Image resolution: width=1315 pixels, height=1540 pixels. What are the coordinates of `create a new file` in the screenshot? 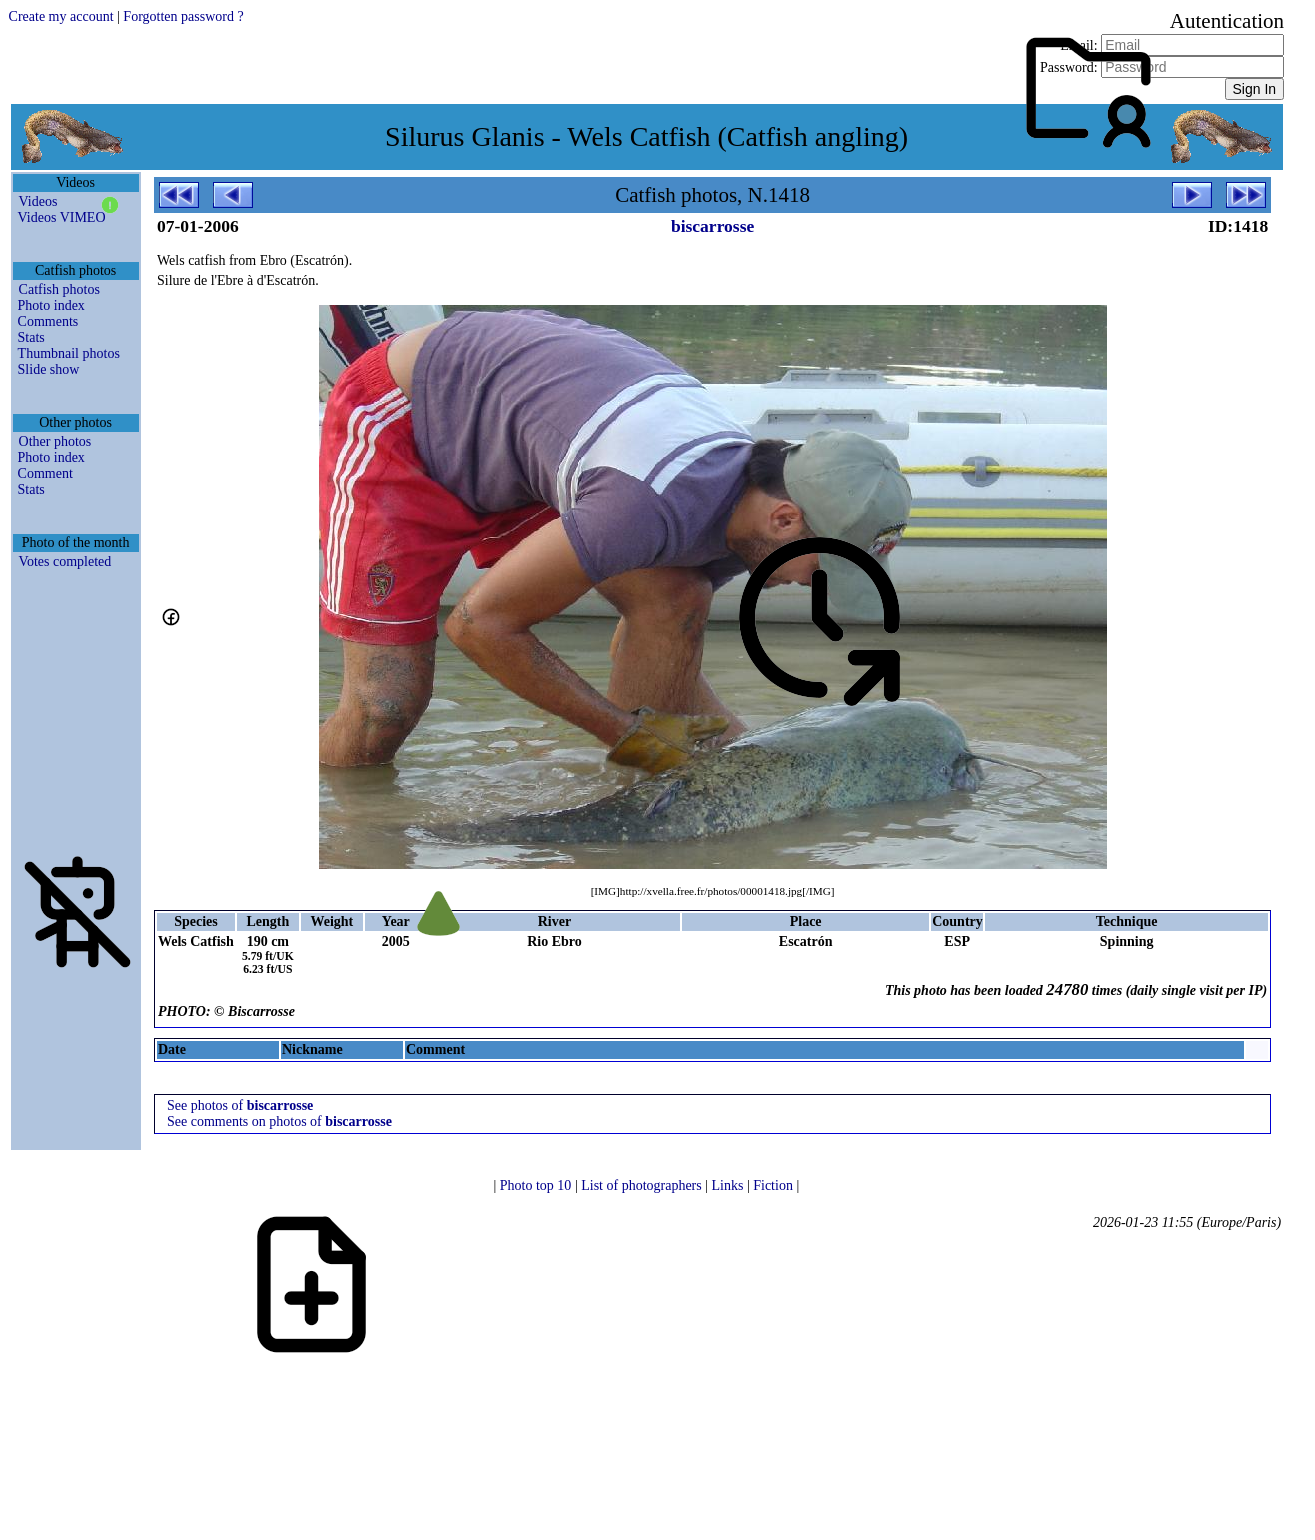 It's located at (311, 1284).